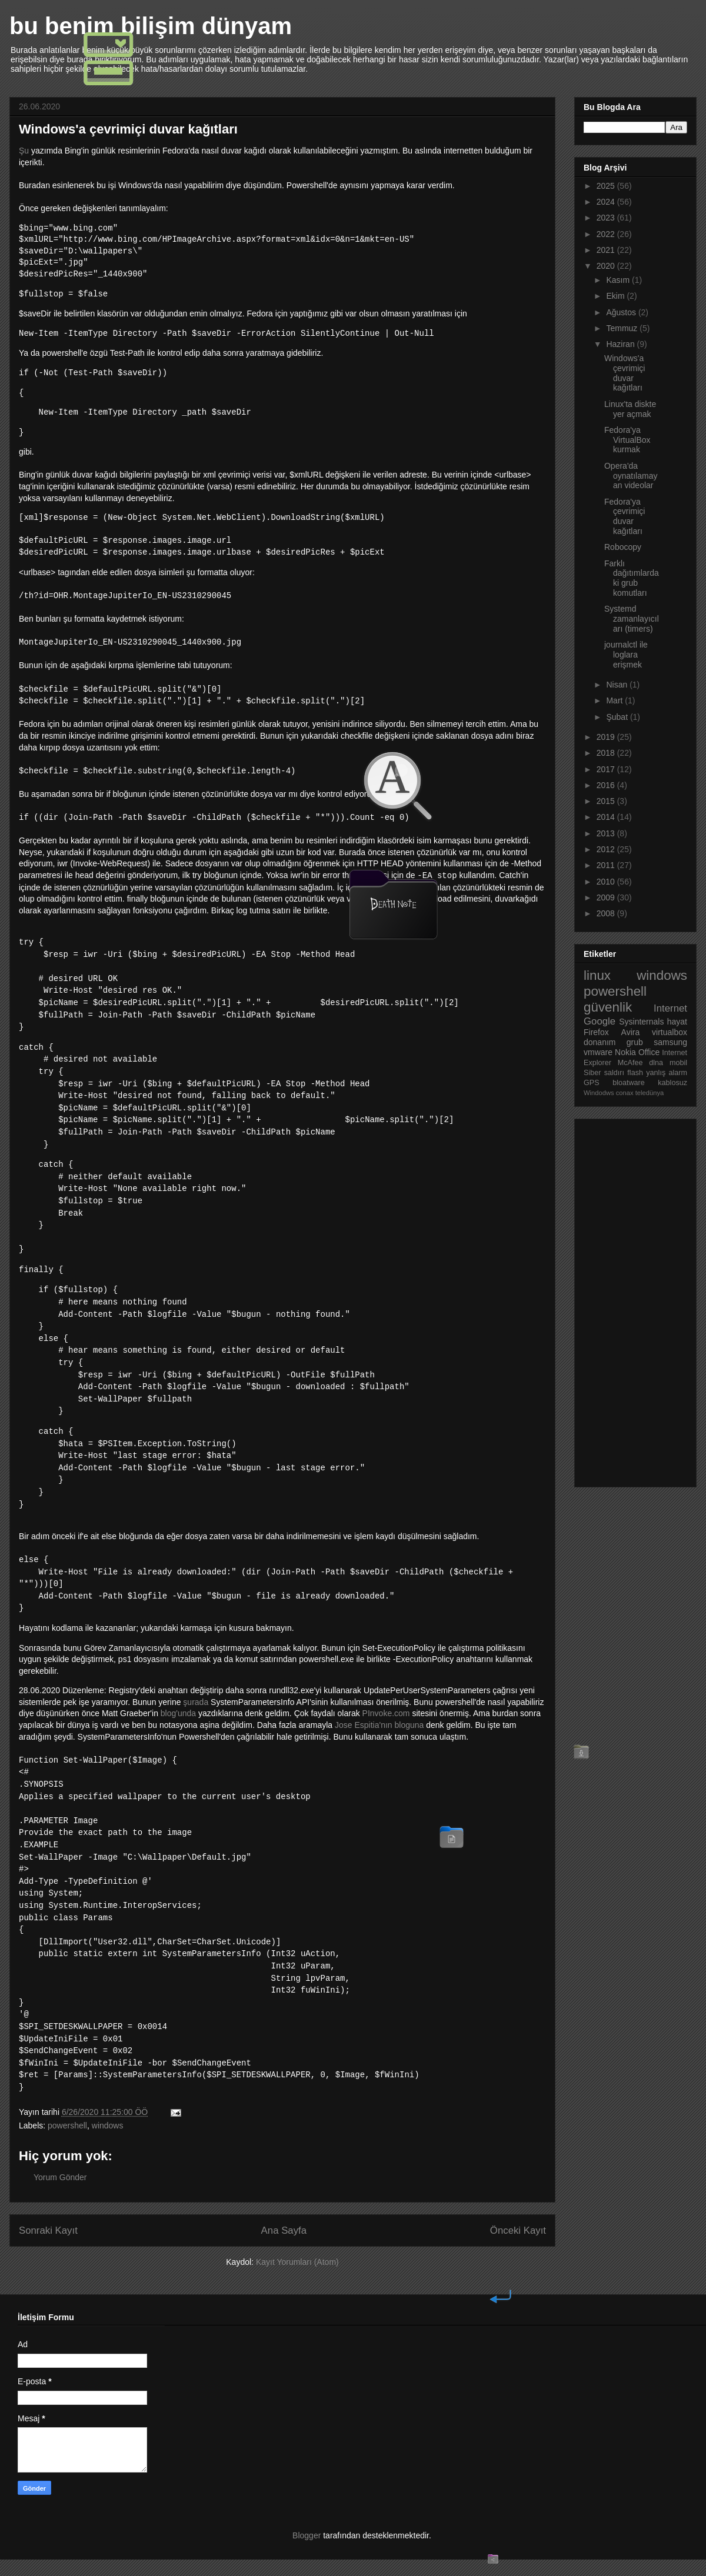  Describe the element at coordinates (451, 1837) in the screenshot. I see `open your documents folder` at that location.